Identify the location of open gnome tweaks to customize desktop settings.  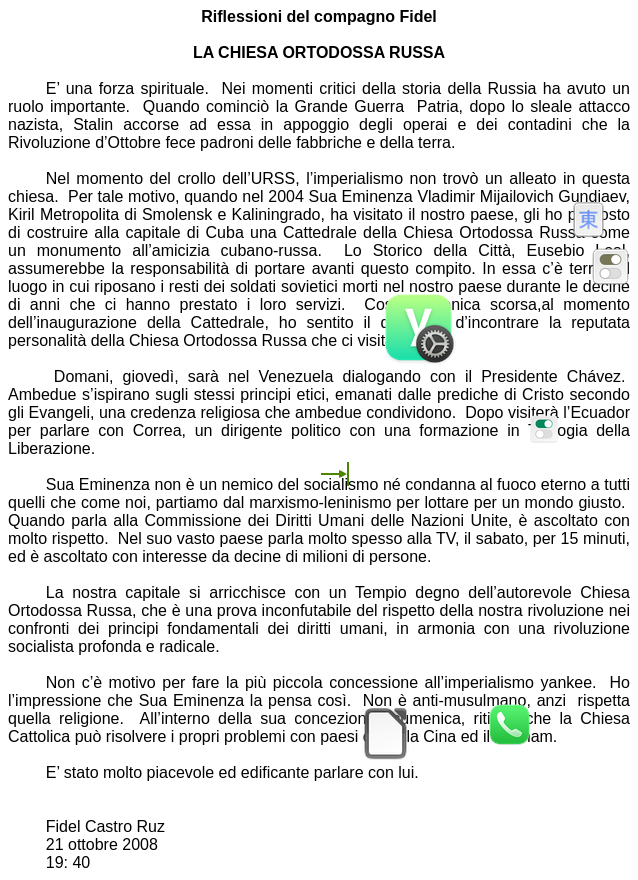
(610, 266).